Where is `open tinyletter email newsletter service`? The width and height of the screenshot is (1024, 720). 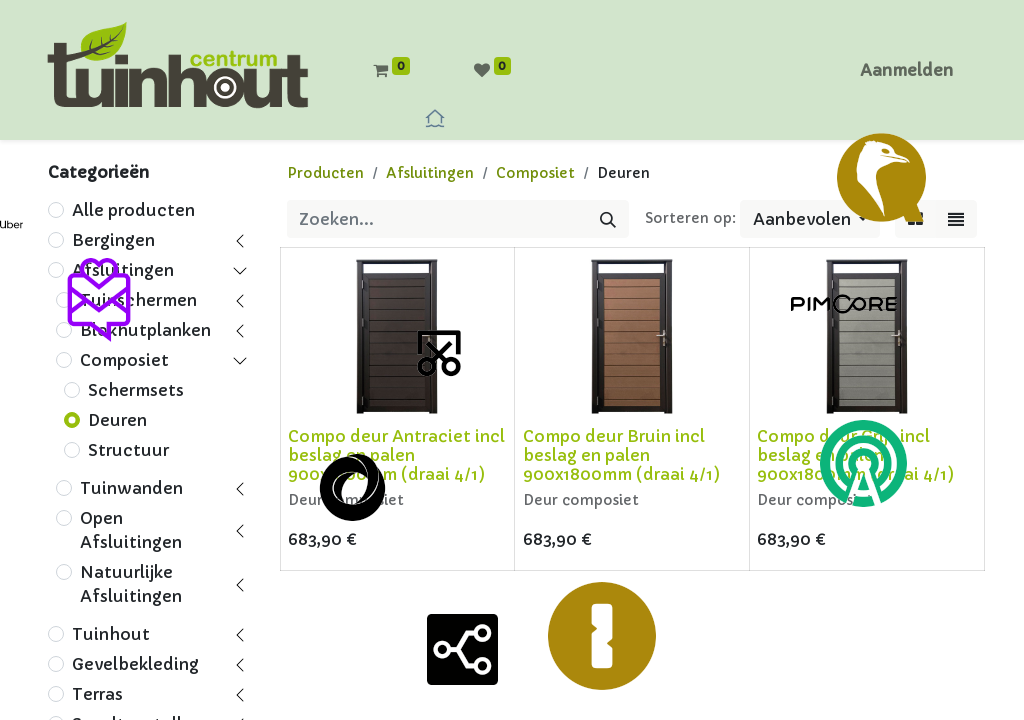 open tinyletter email newsletter service is located at coordinates (99, 300).